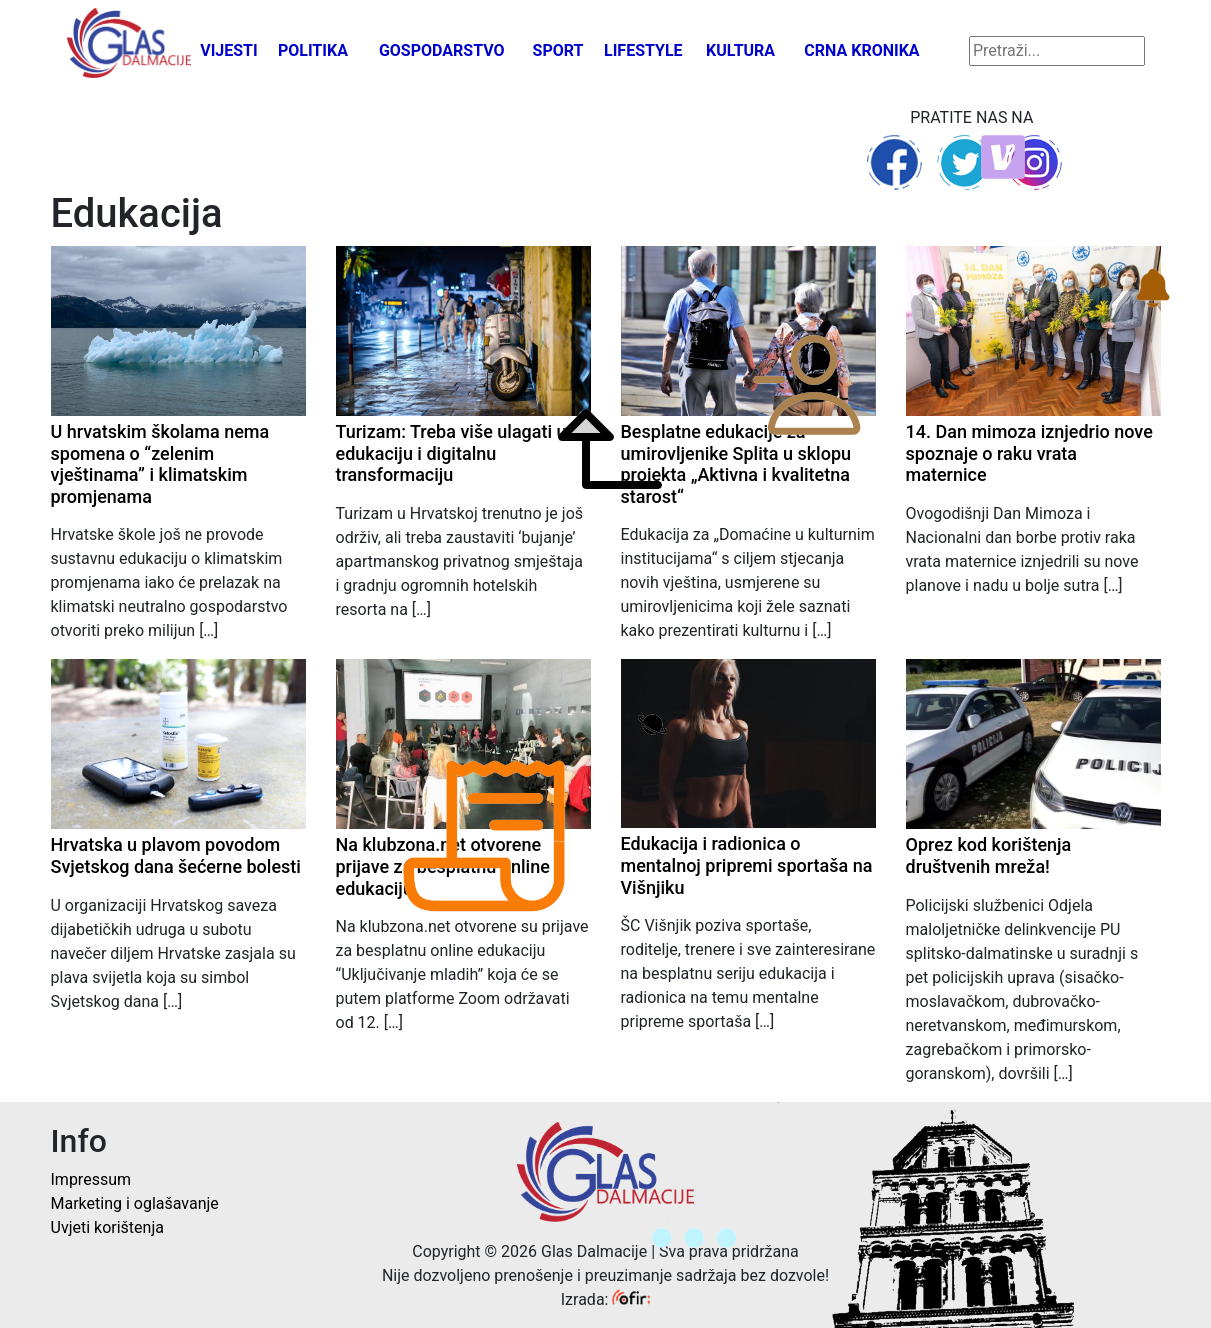 The image size is (1211, 1328). I want to click on open Venmo app, so click(1003, 157).